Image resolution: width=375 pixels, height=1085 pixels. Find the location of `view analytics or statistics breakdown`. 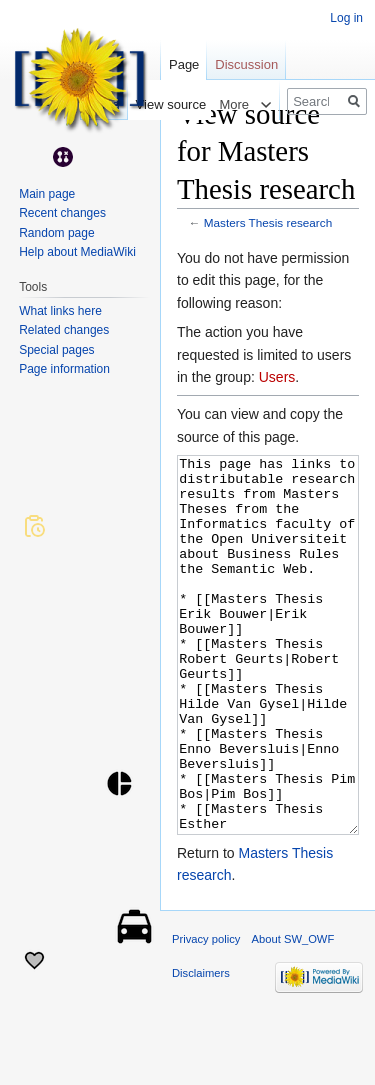

view analytics or statistics breakdown is located at coordinates (119, 783).